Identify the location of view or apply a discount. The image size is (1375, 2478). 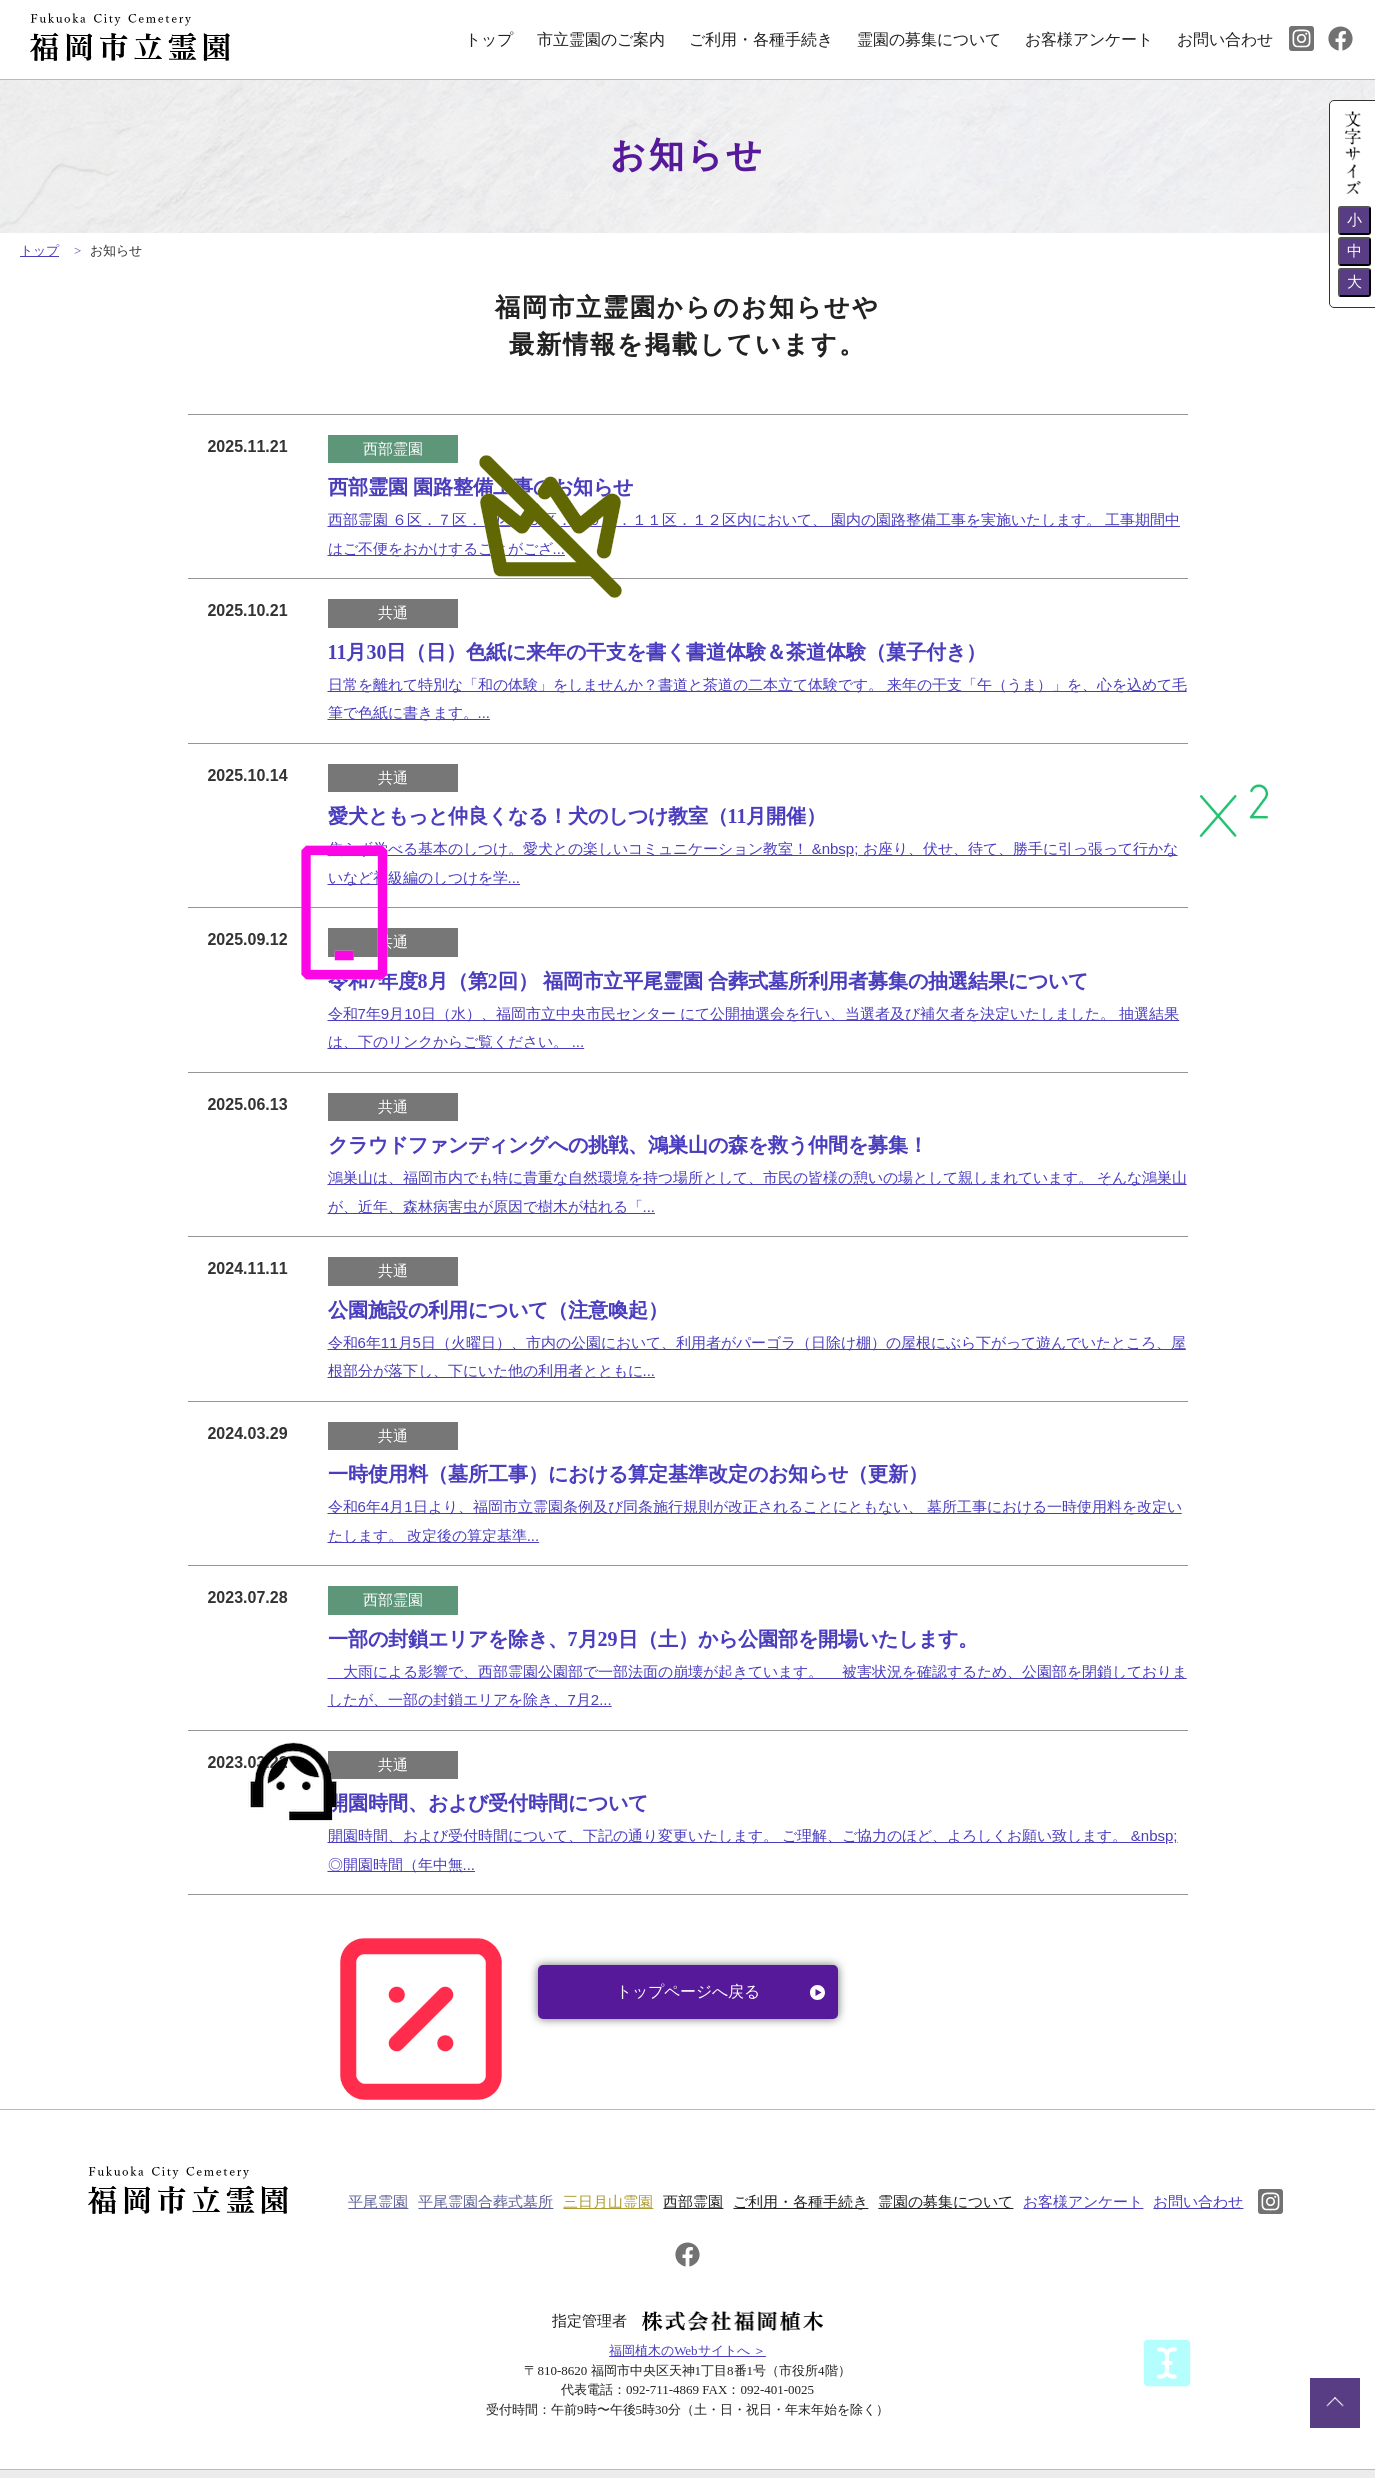
(421, 2019).